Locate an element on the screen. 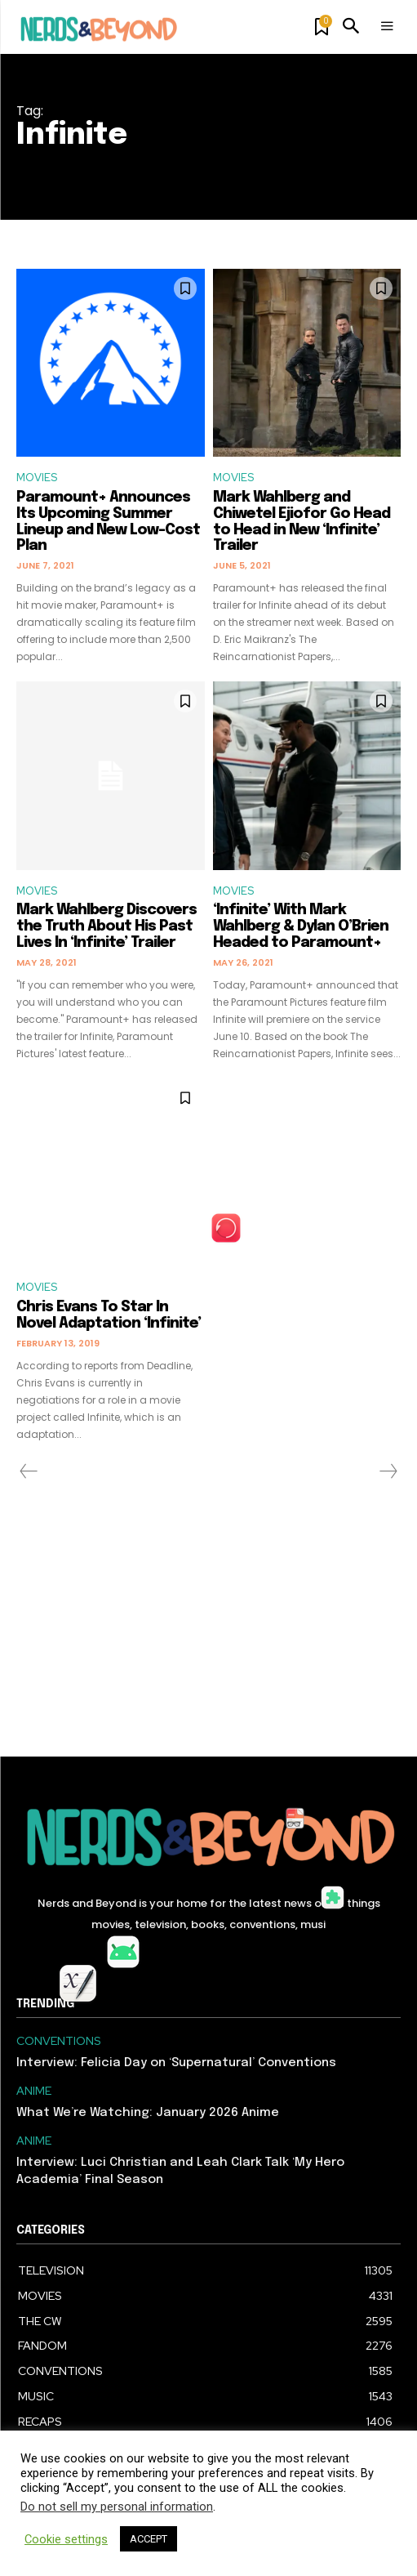 This screenshot has width=417, height=2576. open Xournal++ note-taking app is located at coordinates (78, 1983).